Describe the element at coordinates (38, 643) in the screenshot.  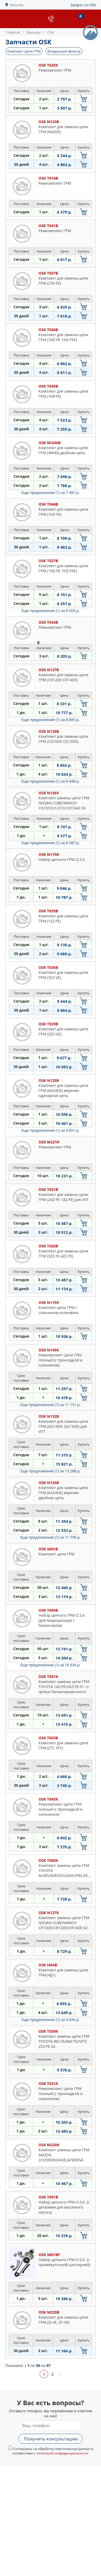
I see `open mailchimp email marketing platform` at that location.